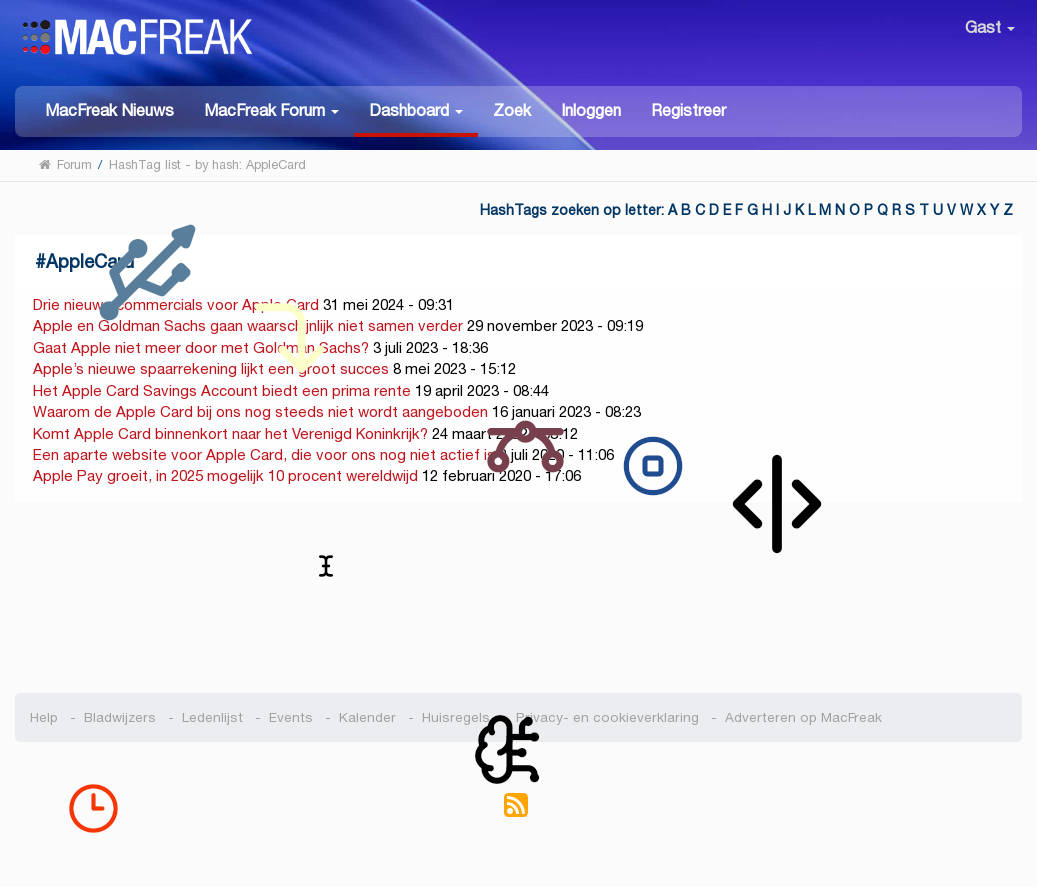 The image size is (1037, 887). I want to click on stop playback or recording, so click(653, 466).